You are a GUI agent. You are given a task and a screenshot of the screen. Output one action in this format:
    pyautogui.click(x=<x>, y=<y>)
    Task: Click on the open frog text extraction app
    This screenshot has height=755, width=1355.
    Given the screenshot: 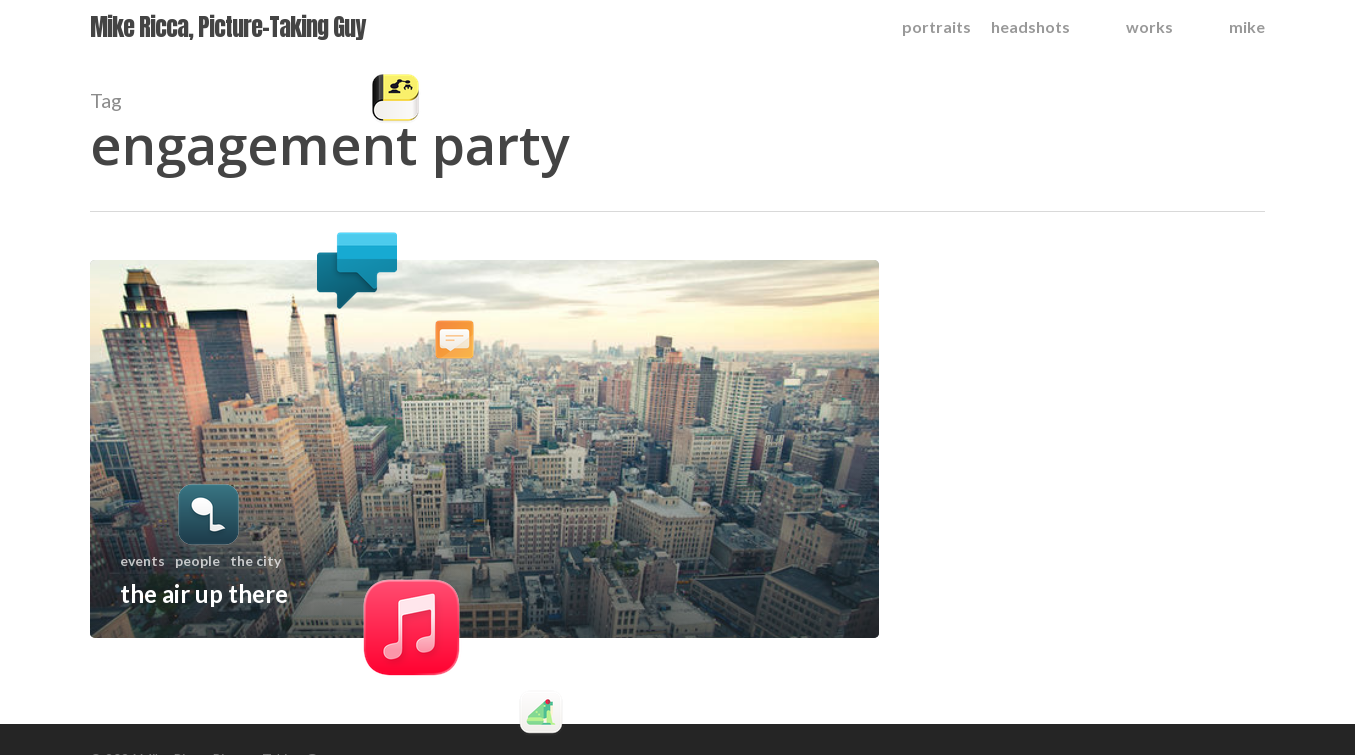 What is the action you would take?
    pyautogui.click(x=541, y=712)
    